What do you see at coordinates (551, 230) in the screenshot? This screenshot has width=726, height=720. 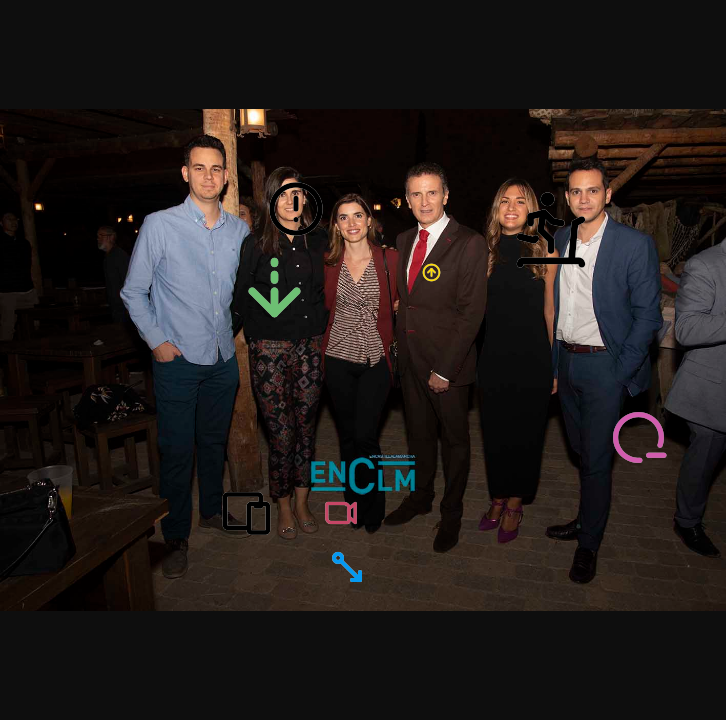 I see `access fitness or workout tracking features` at bounding box center [551, 230].